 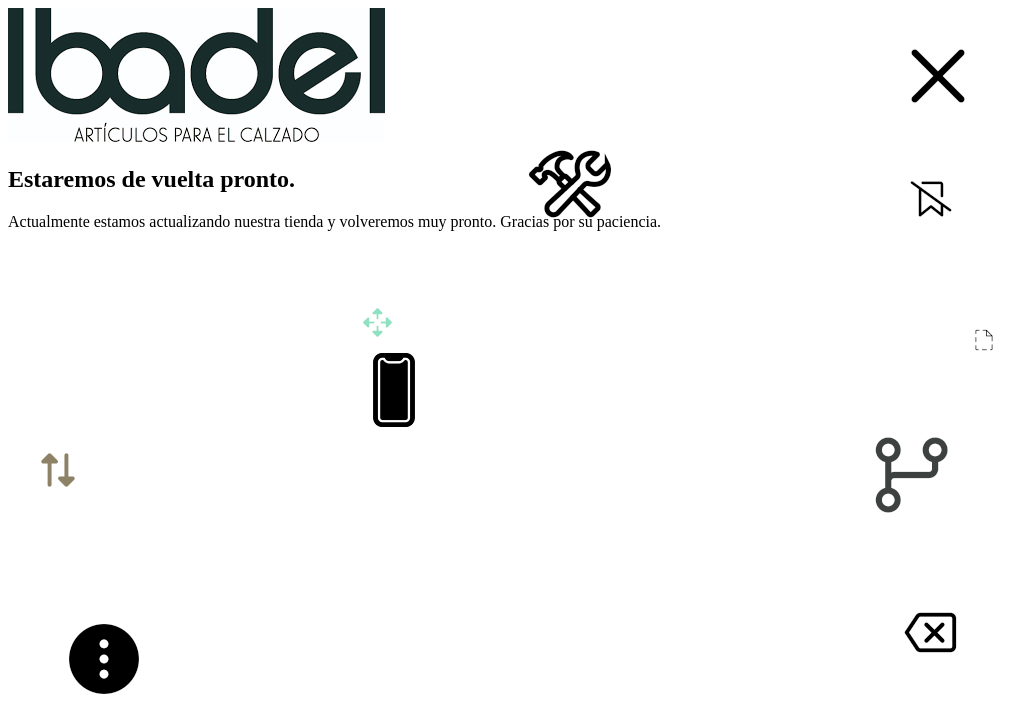 I want to click on delete the last character entered, so click(x=932, y=632).